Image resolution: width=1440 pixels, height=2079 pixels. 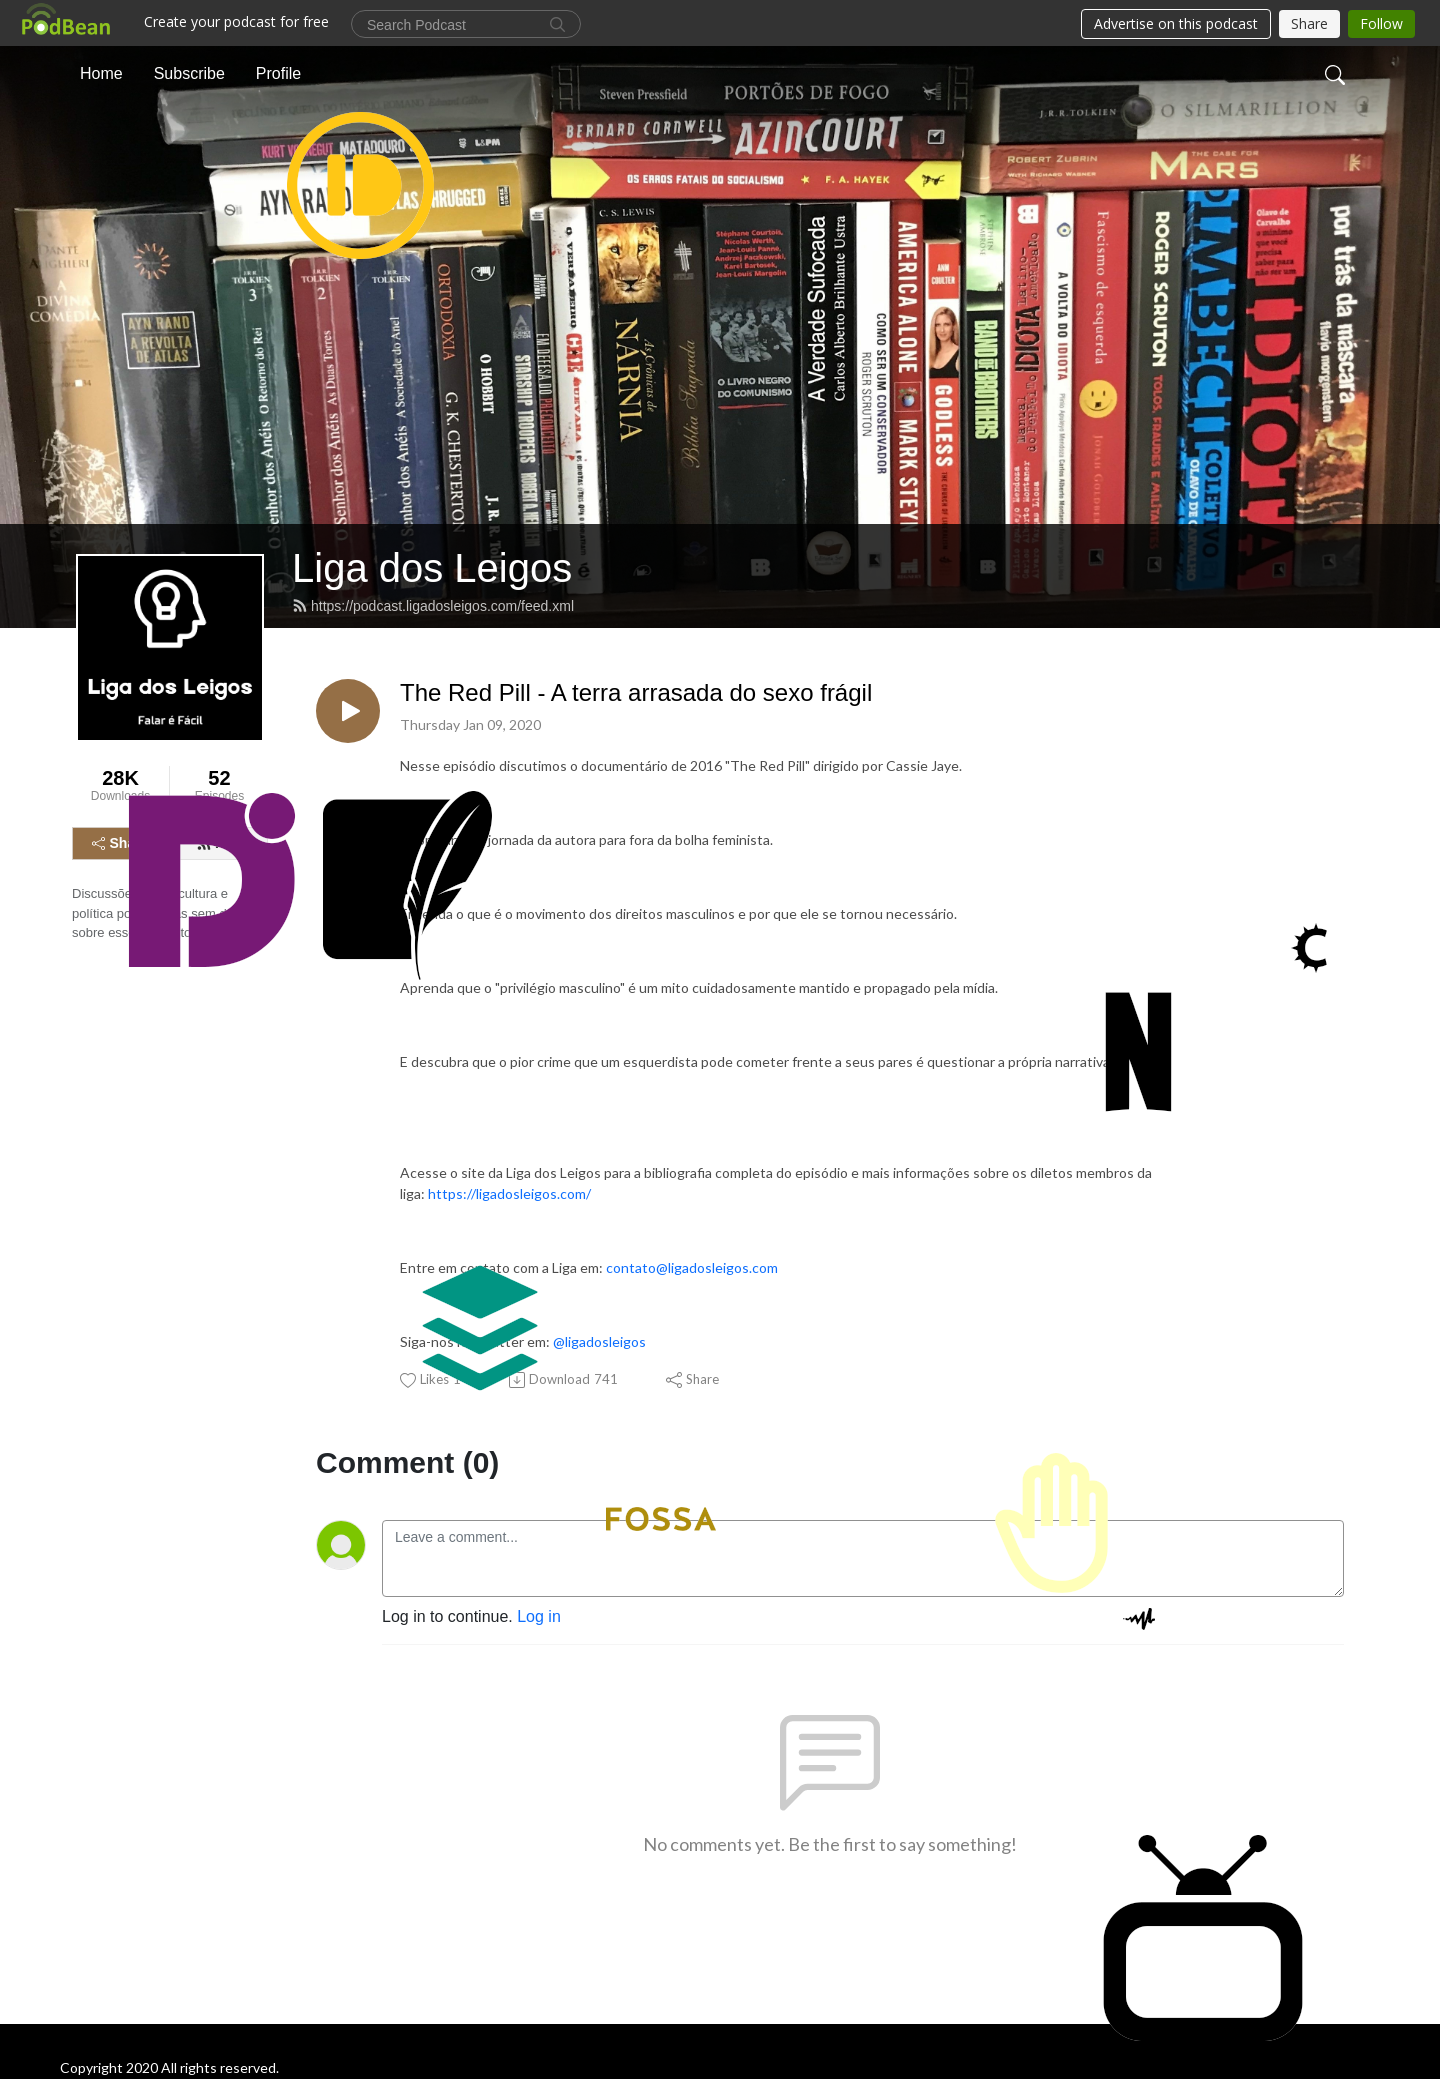 What do you see at coordinates (360, 185) in the screenshot?
I see `open pushbullet app` at bounding box center [360, 185].